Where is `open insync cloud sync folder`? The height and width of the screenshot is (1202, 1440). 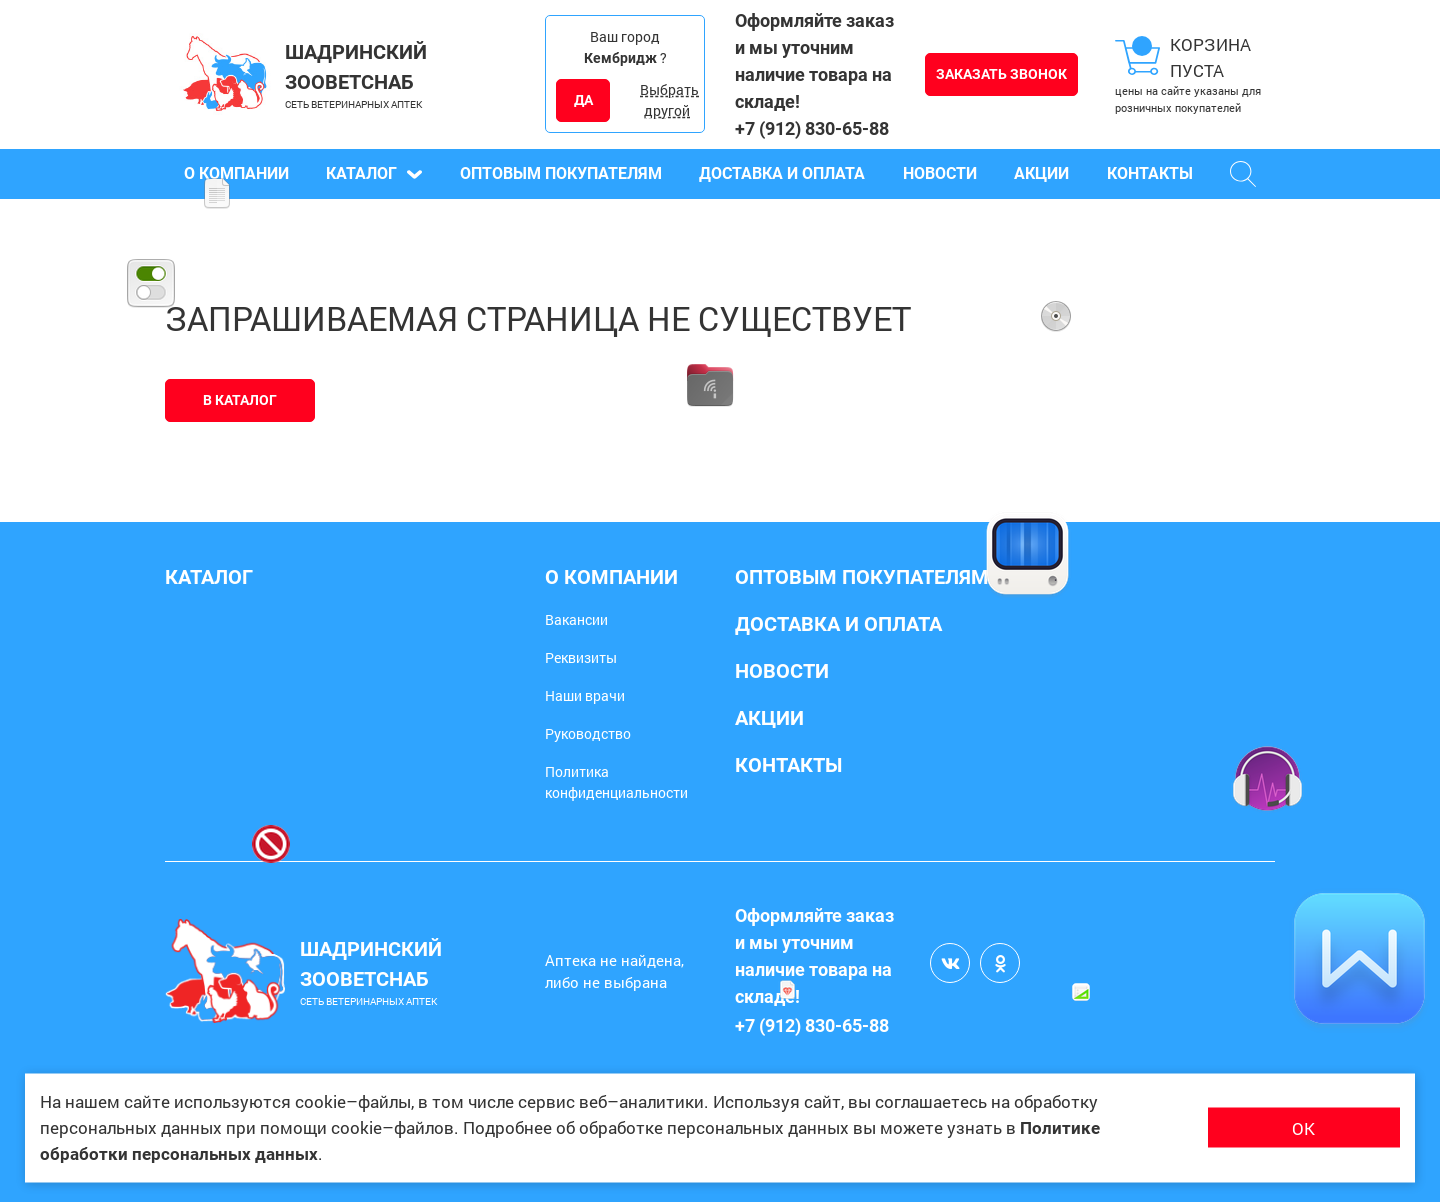
open insync cloud sync folder is located at coordinates (710, 385).